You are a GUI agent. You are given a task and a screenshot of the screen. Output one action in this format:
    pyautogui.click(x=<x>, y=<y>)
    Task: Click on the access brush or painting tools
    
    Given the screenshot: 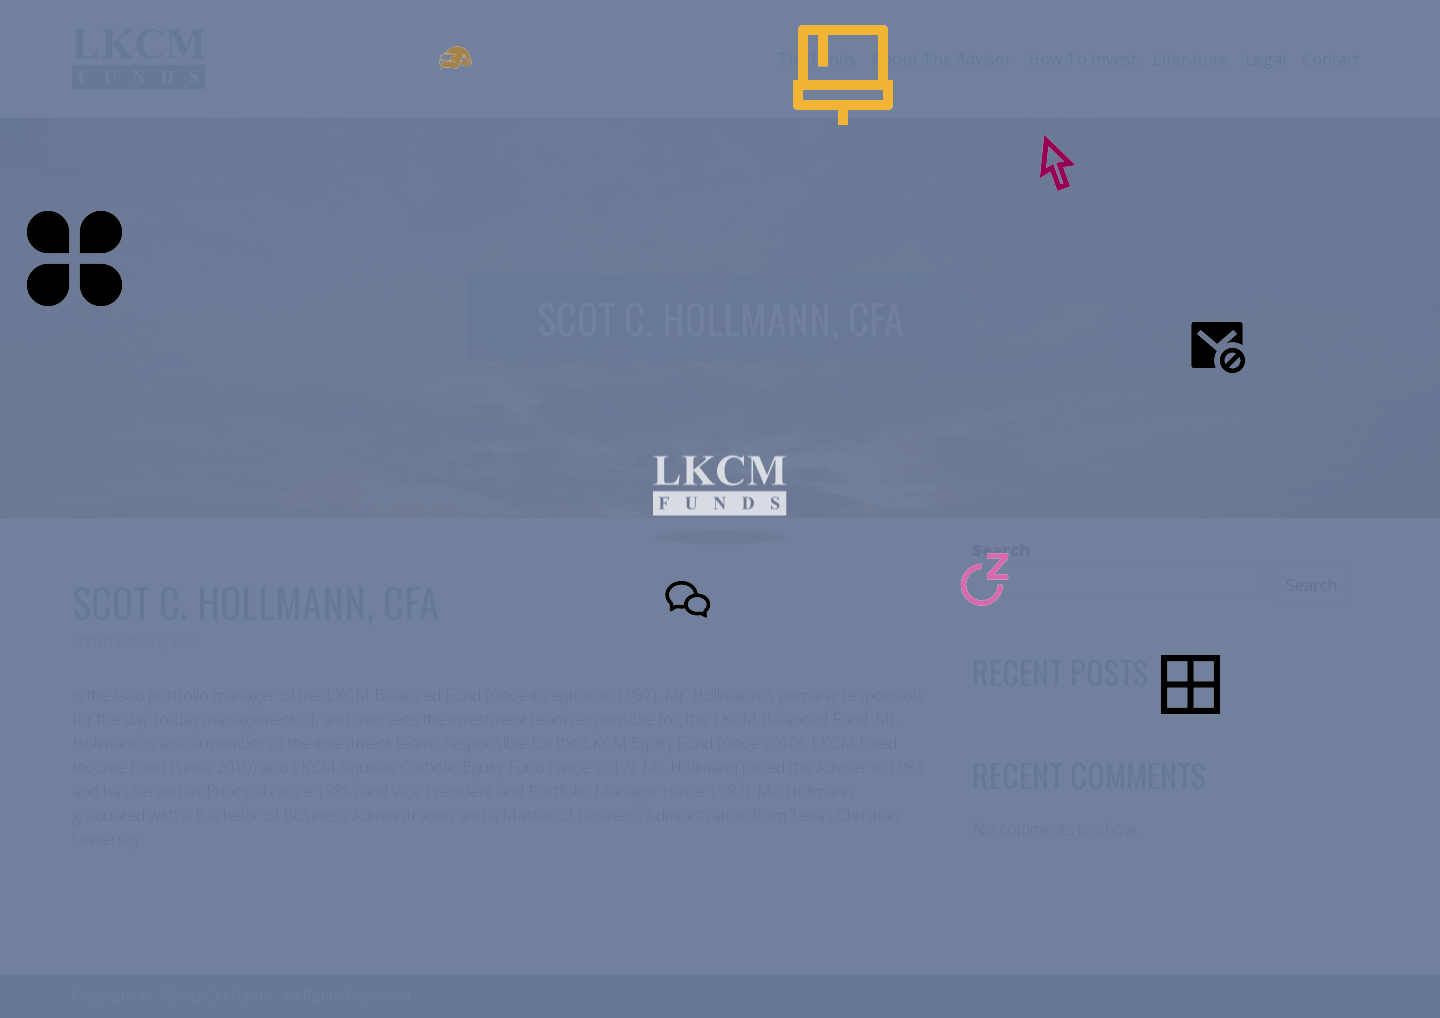 What is the action you would take?
    pyautogui.click(x=843, y=70)
    